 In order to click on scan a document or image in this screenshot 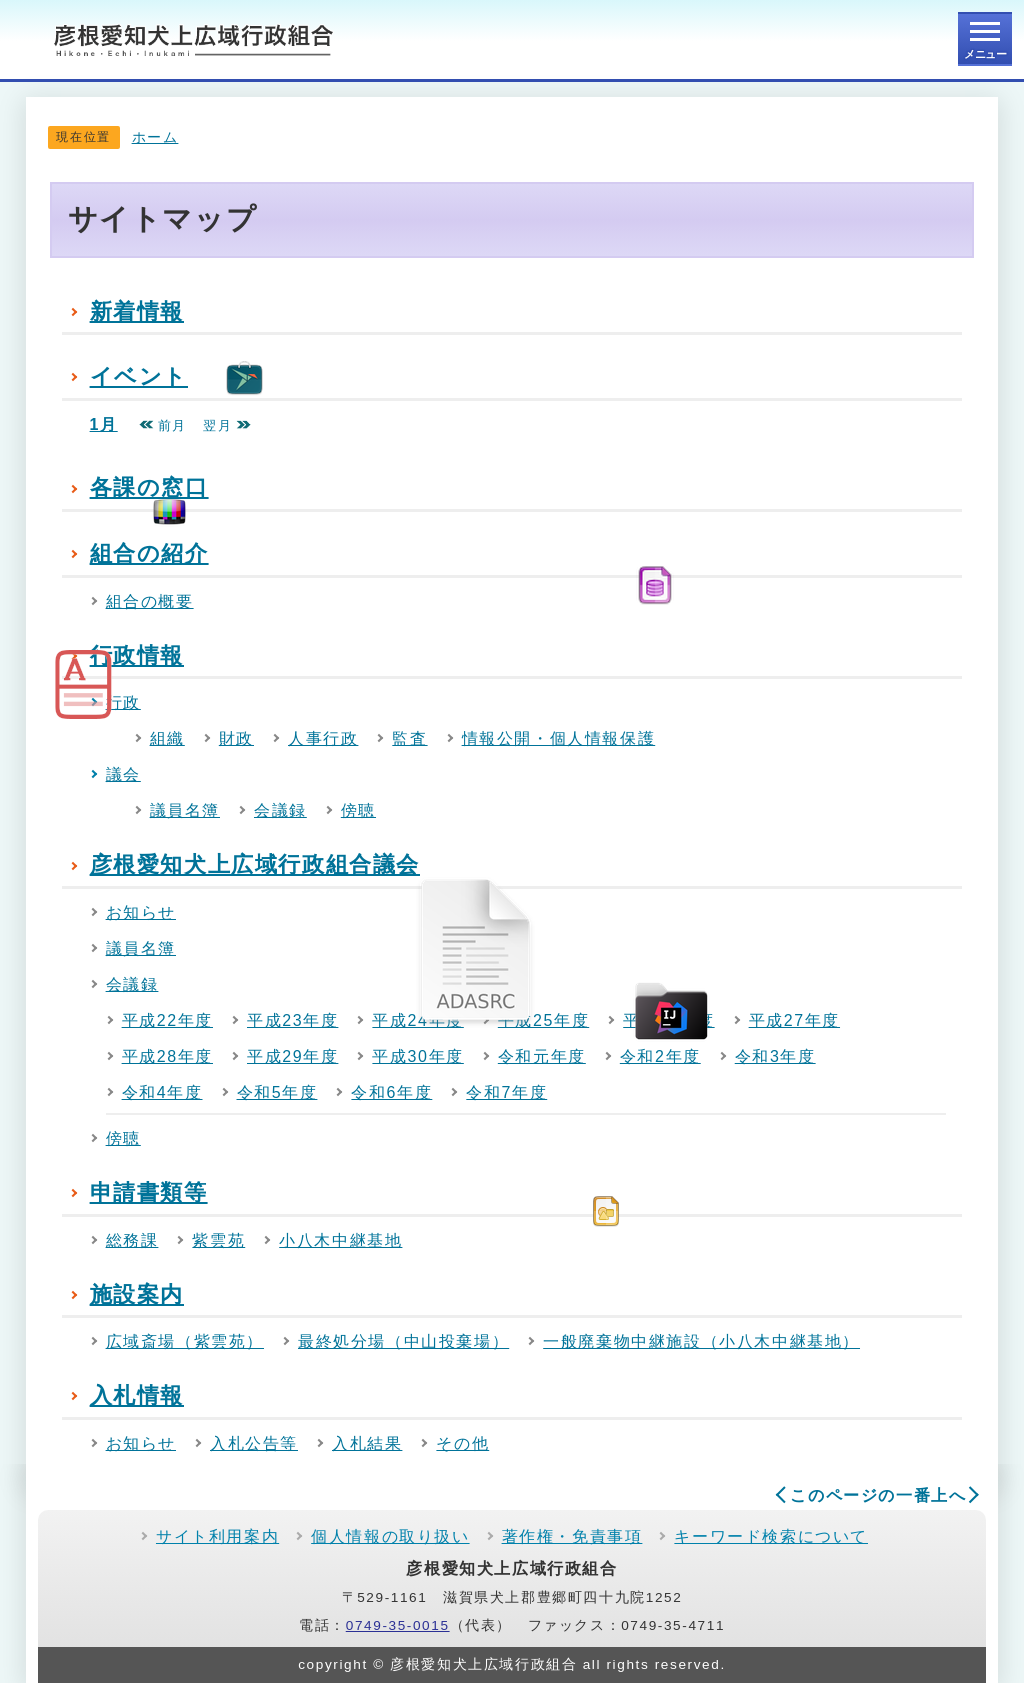, I will do `click(85, 684)`.